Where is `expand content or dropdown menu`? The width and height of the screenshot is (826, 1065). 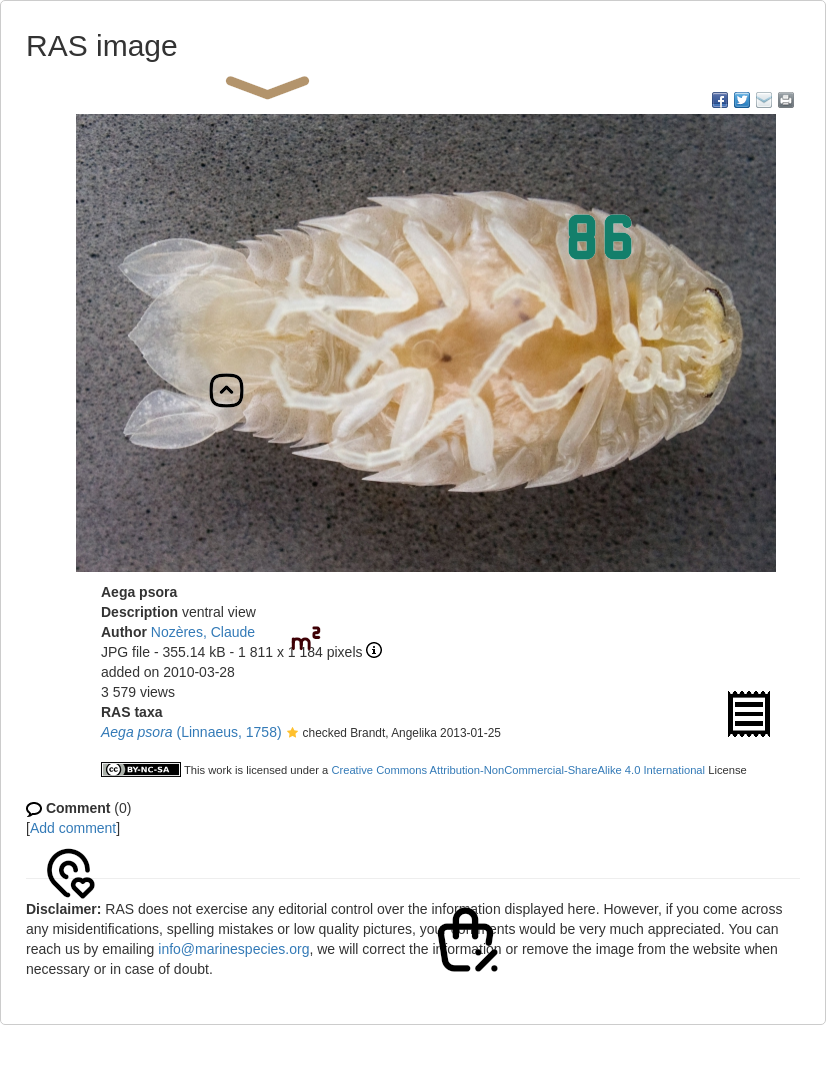 expand content or dropdown menu is located at coordinates (267, 85).